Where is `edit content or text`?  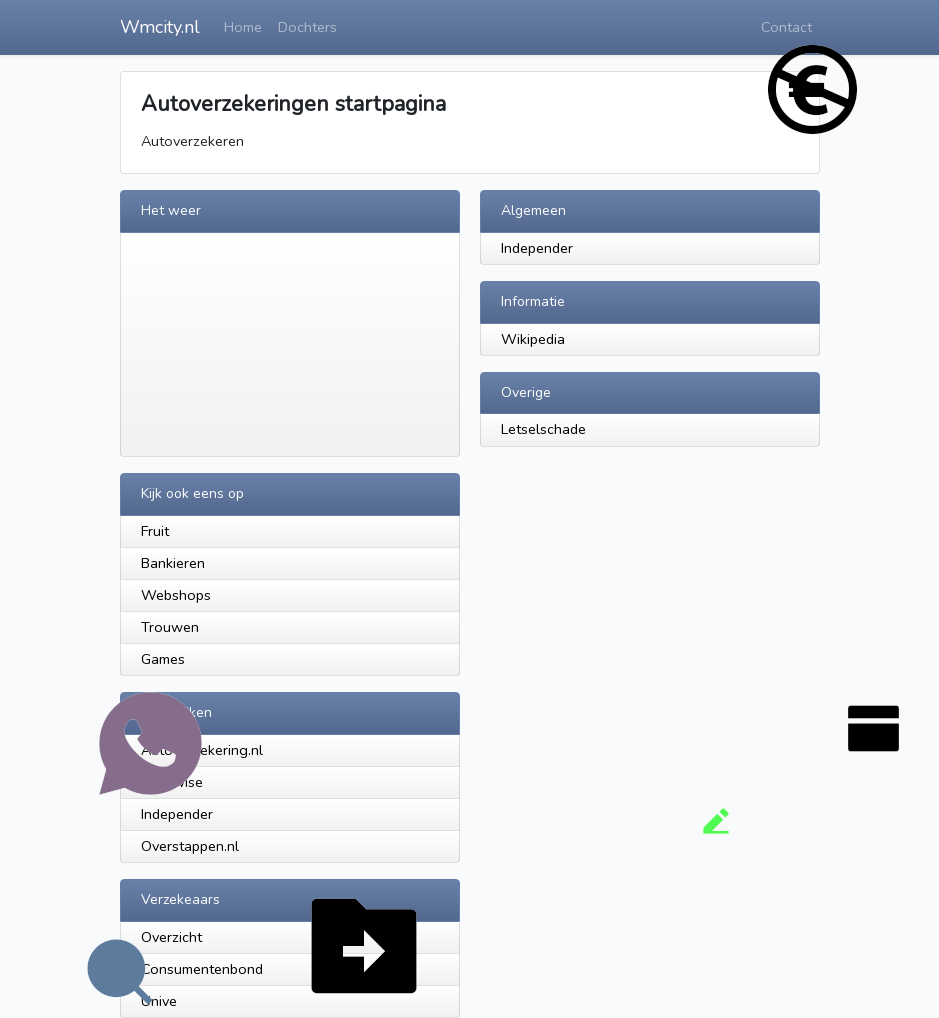
edit content or text is located at coordinates (716, 821).